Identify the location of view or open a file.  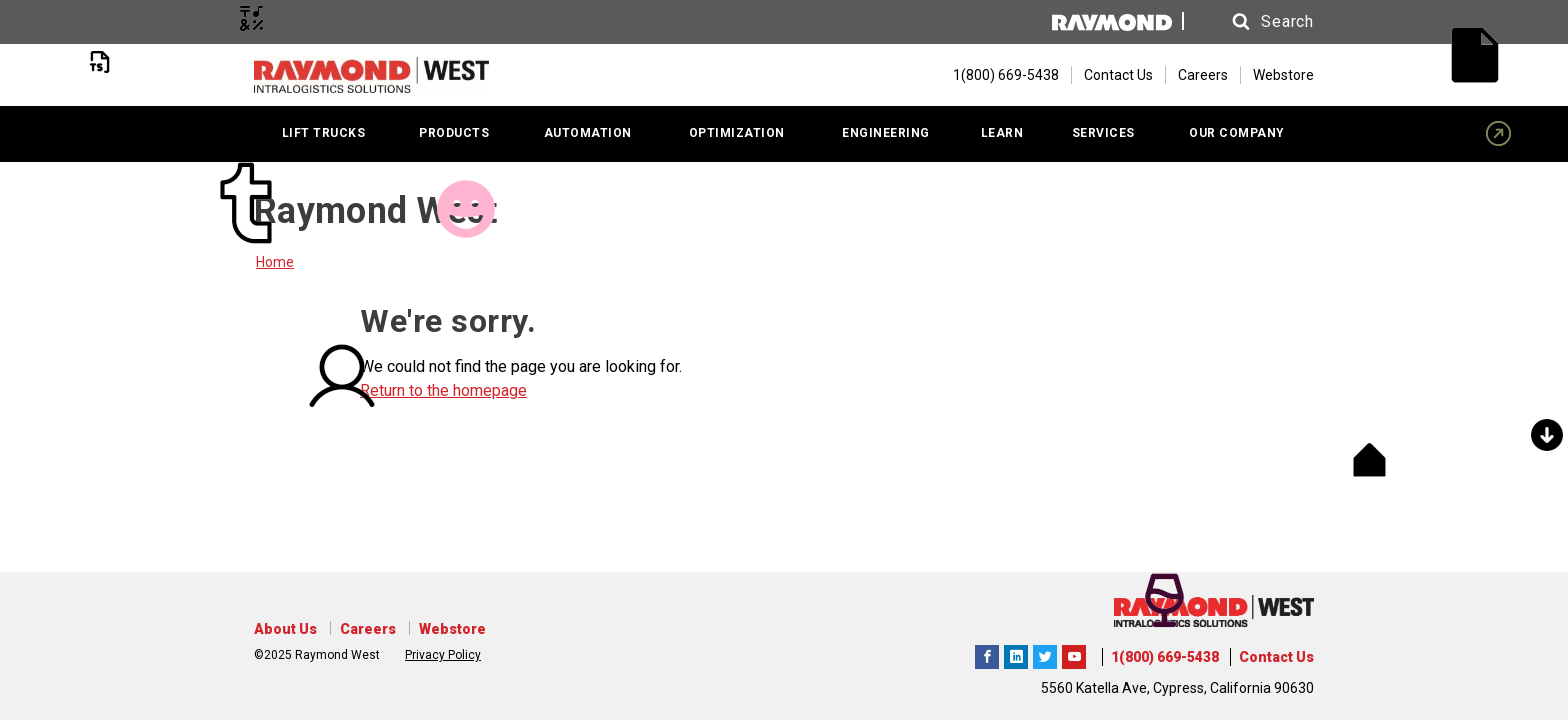
(1475, 55).